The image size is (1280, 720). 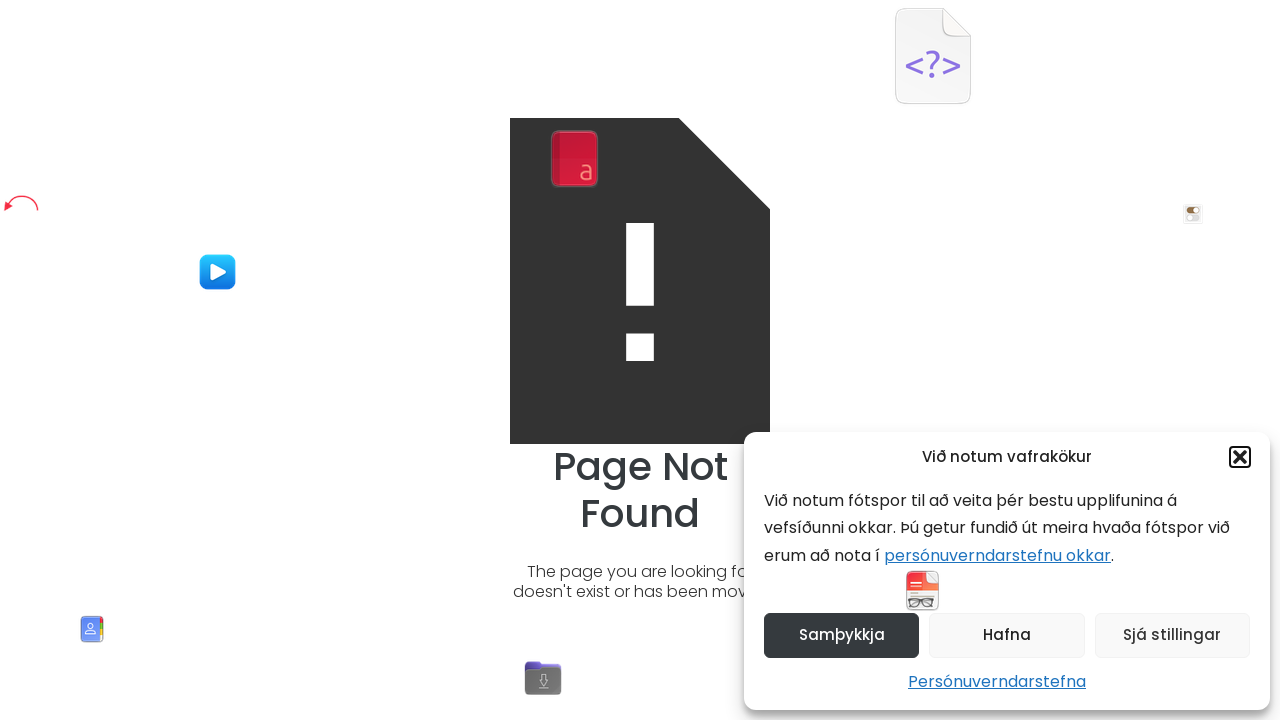 What do you see at coordinates (92, 629) in the screenshot?
I see `open contacts or address book app` at bounding box center [92, 629].